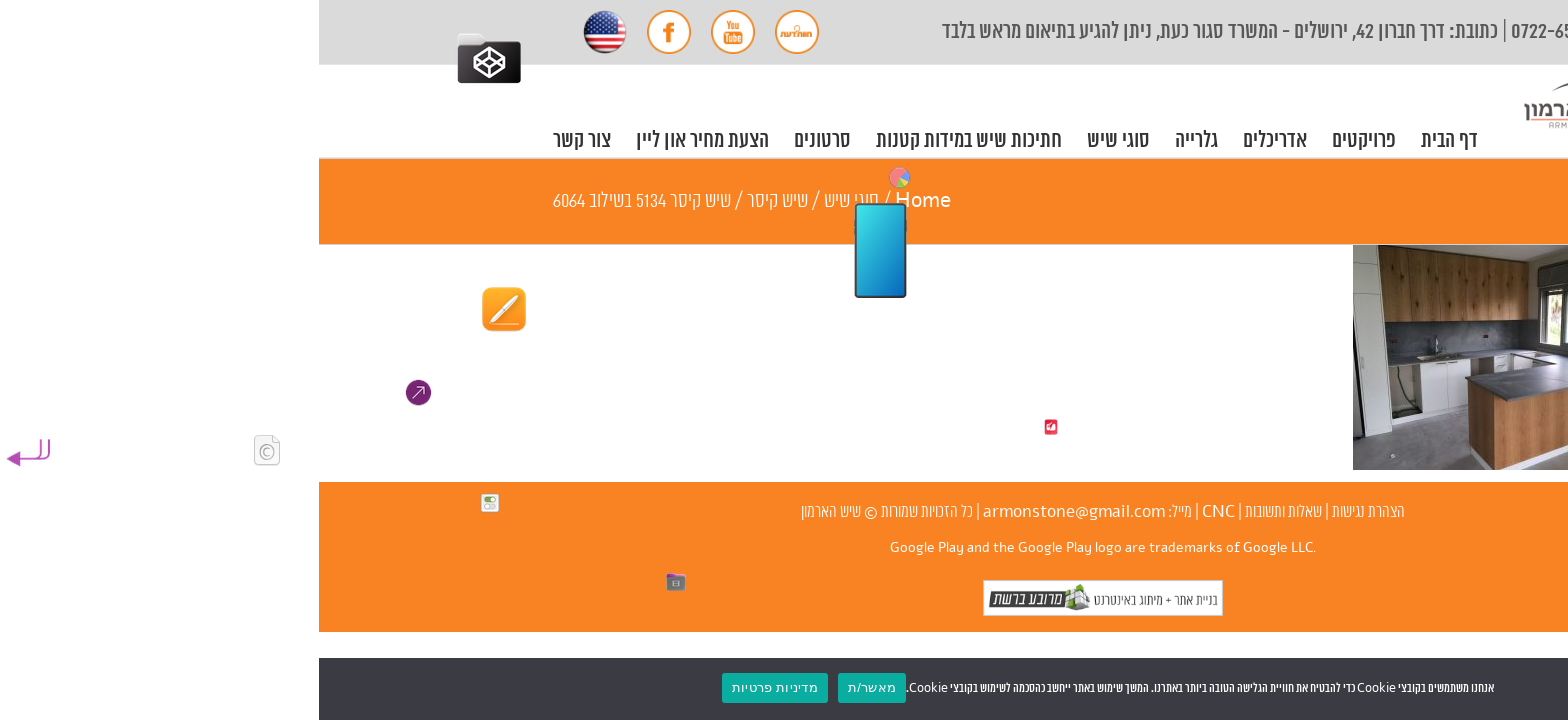 The width and height of the screenshot is (1568, 720). Describe the element at coordinates (27, 449) in the screenshot. I see `reply to all recipients in an email thread` at that location.